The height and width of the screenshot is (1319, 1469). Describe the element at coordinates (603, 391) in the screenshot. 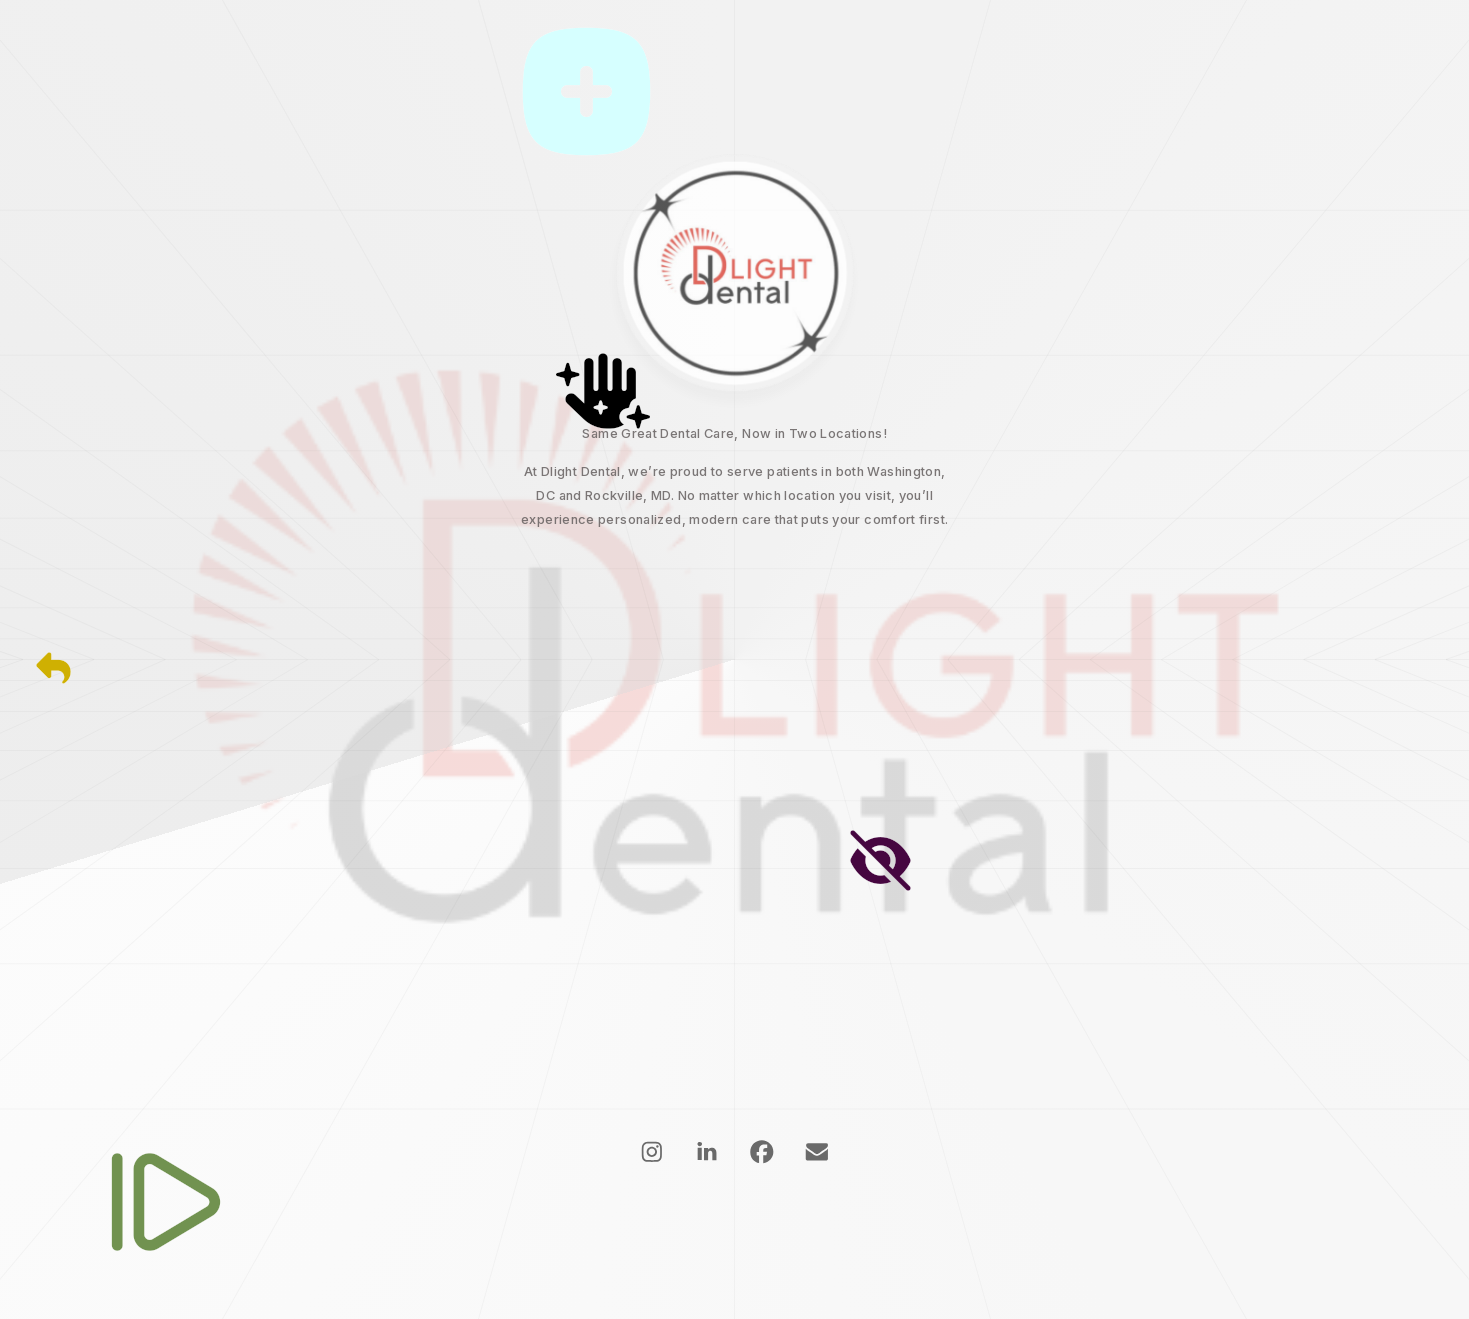

I see `hand sanitizer or hand washing reminder` at that location.